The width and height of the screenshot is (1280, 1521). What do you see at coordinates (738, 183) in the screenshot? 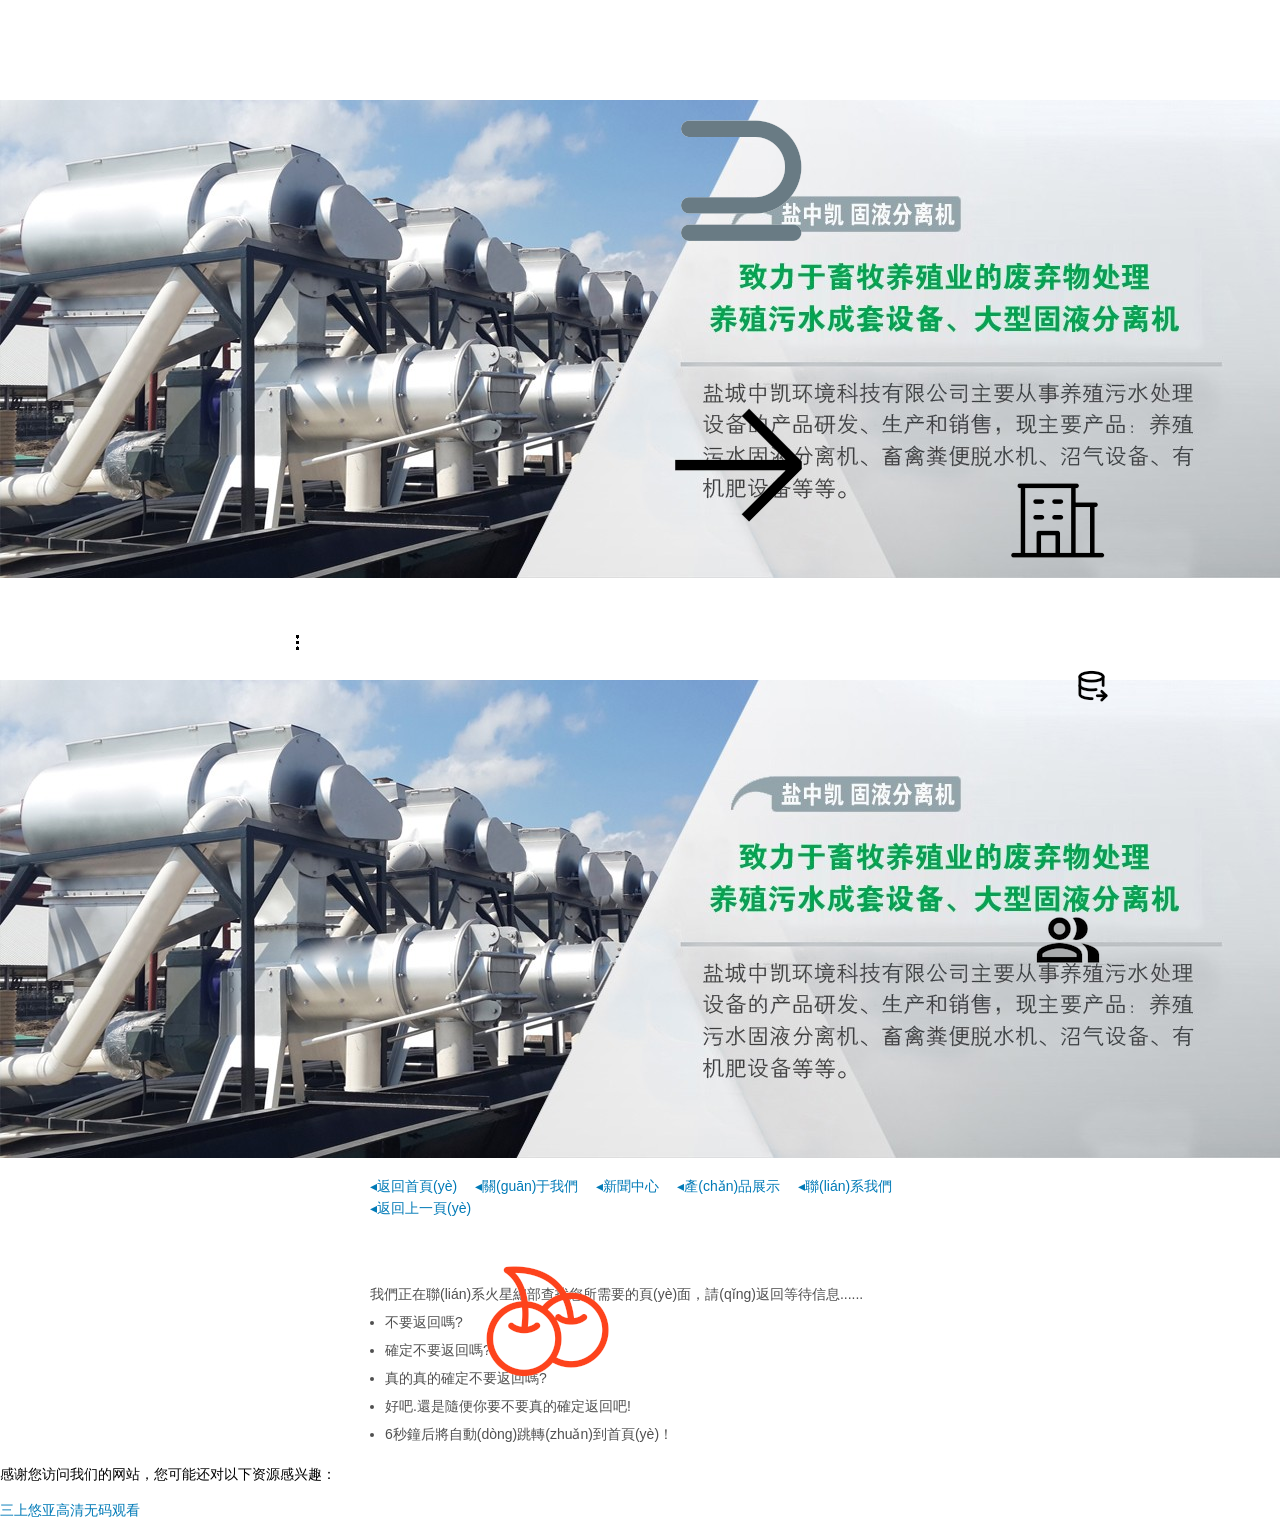
I see `indicates a superset relationship in mathematical notation` at bounding box center [738, 183].